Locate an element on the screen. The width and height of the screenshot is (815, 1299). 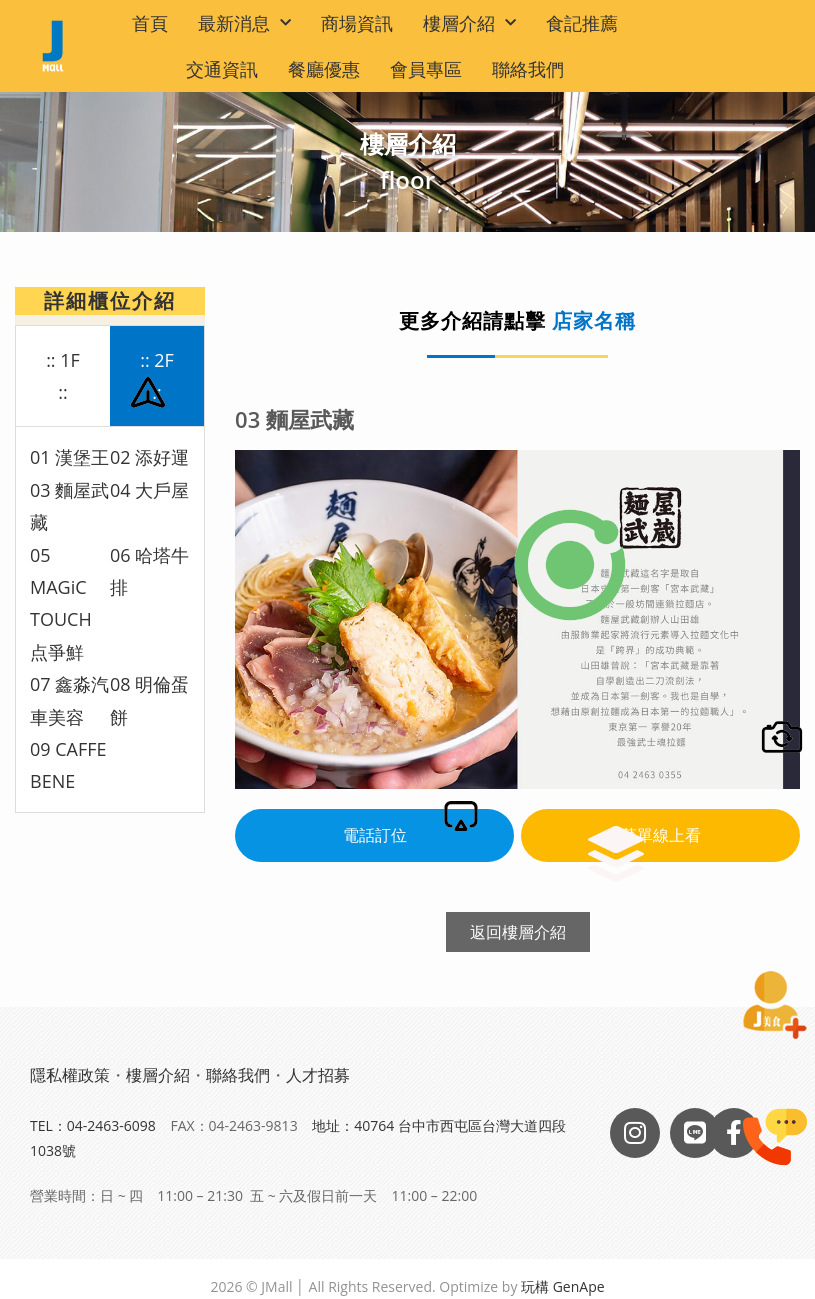
ionic framework logo is located at coordinates (570, 565).